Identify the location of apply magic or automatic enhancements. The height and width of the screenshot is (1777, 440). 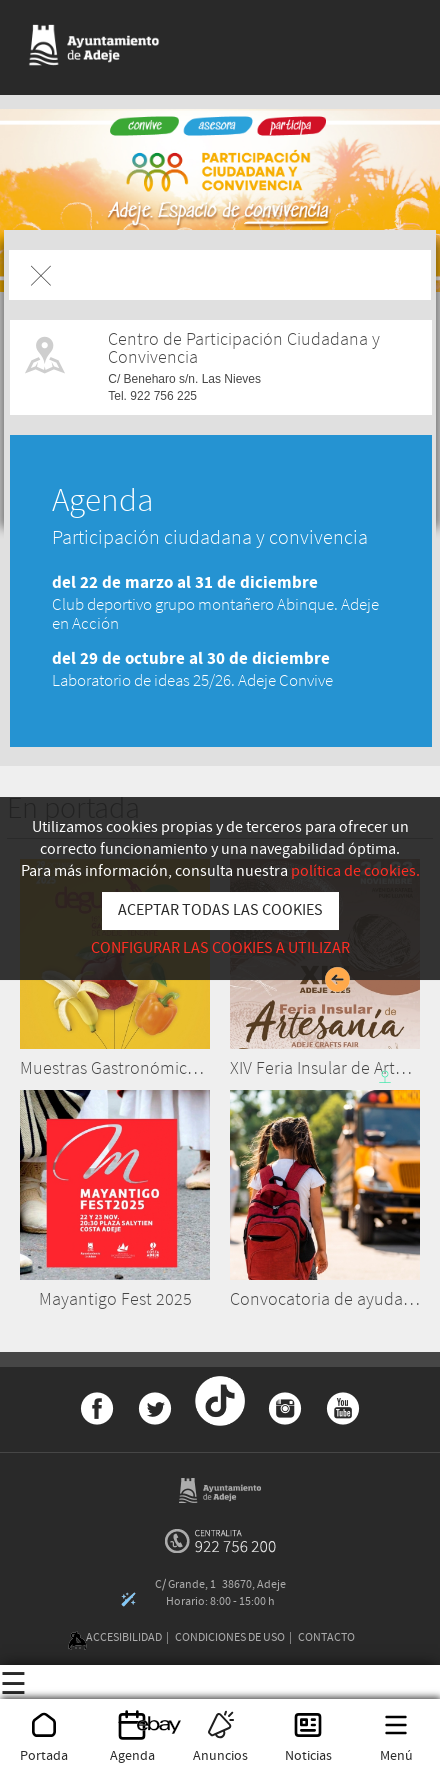
(128, 1599).